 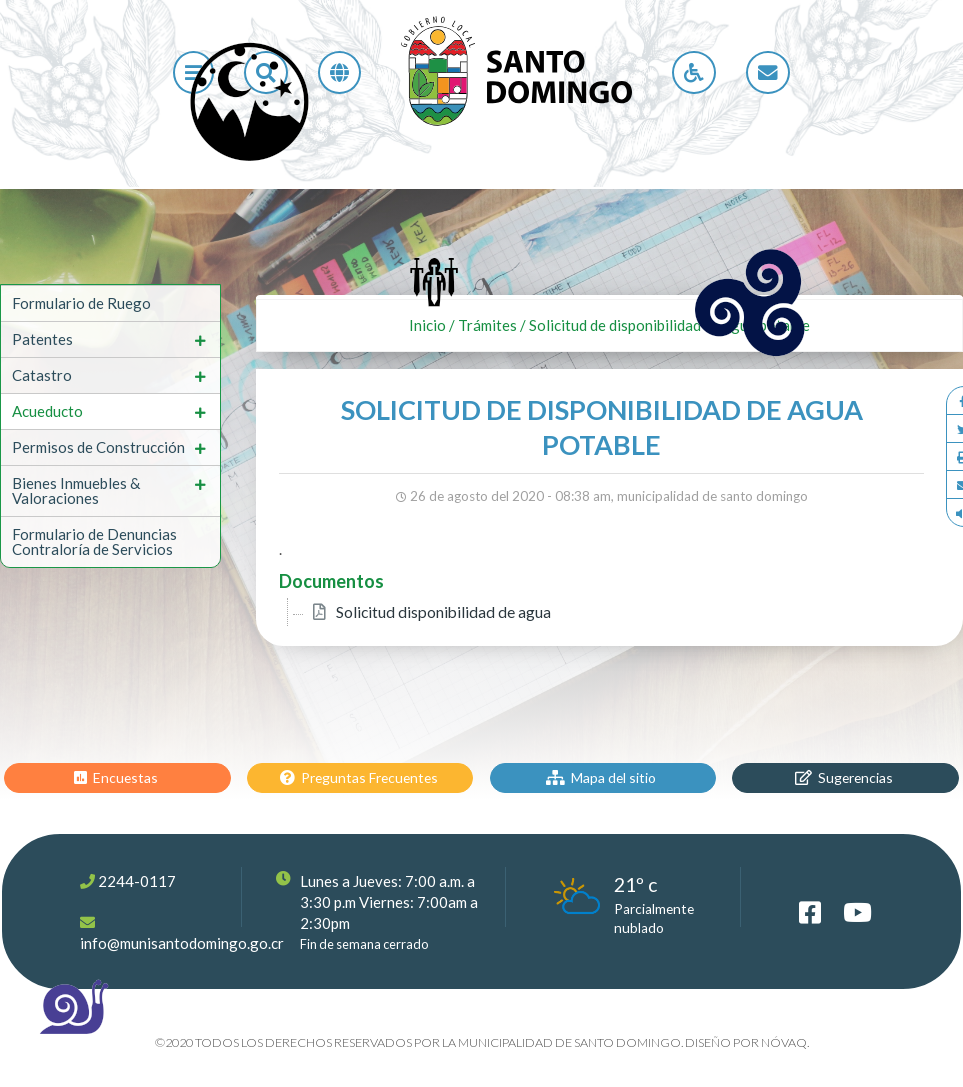 I want to click on select a knight or warrior character class, so click(x=434, y=282).